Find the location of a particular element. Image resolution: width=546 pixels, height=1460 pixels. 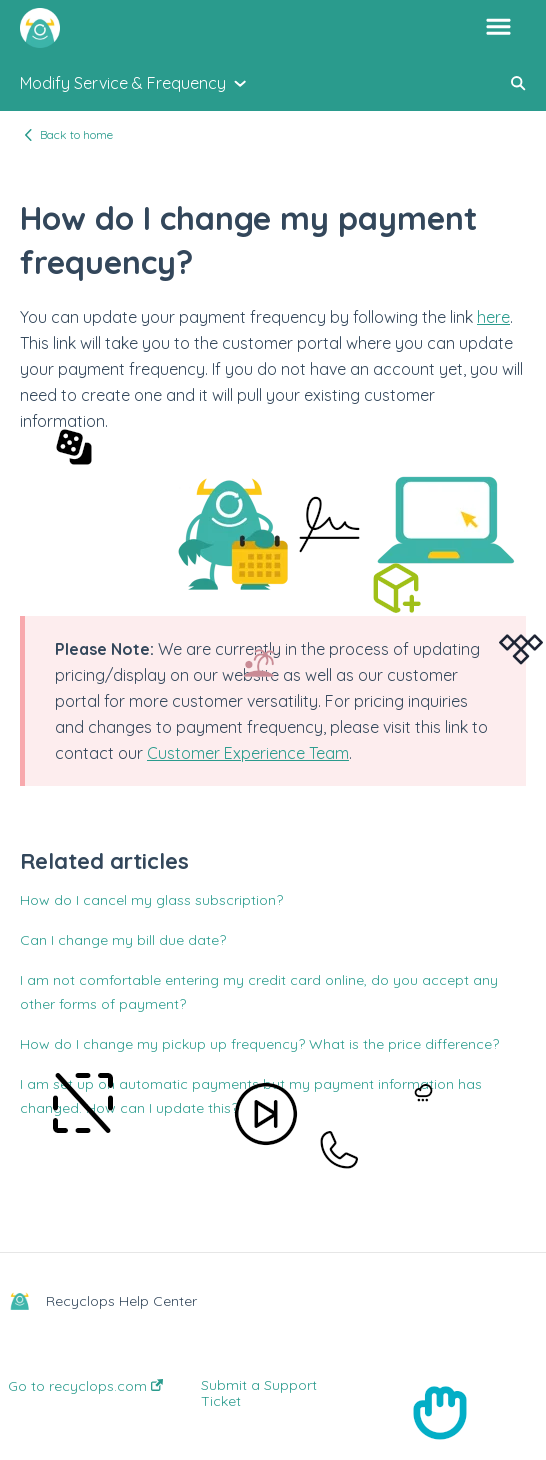

skip to the next track is located at coordinates (266, 1114).